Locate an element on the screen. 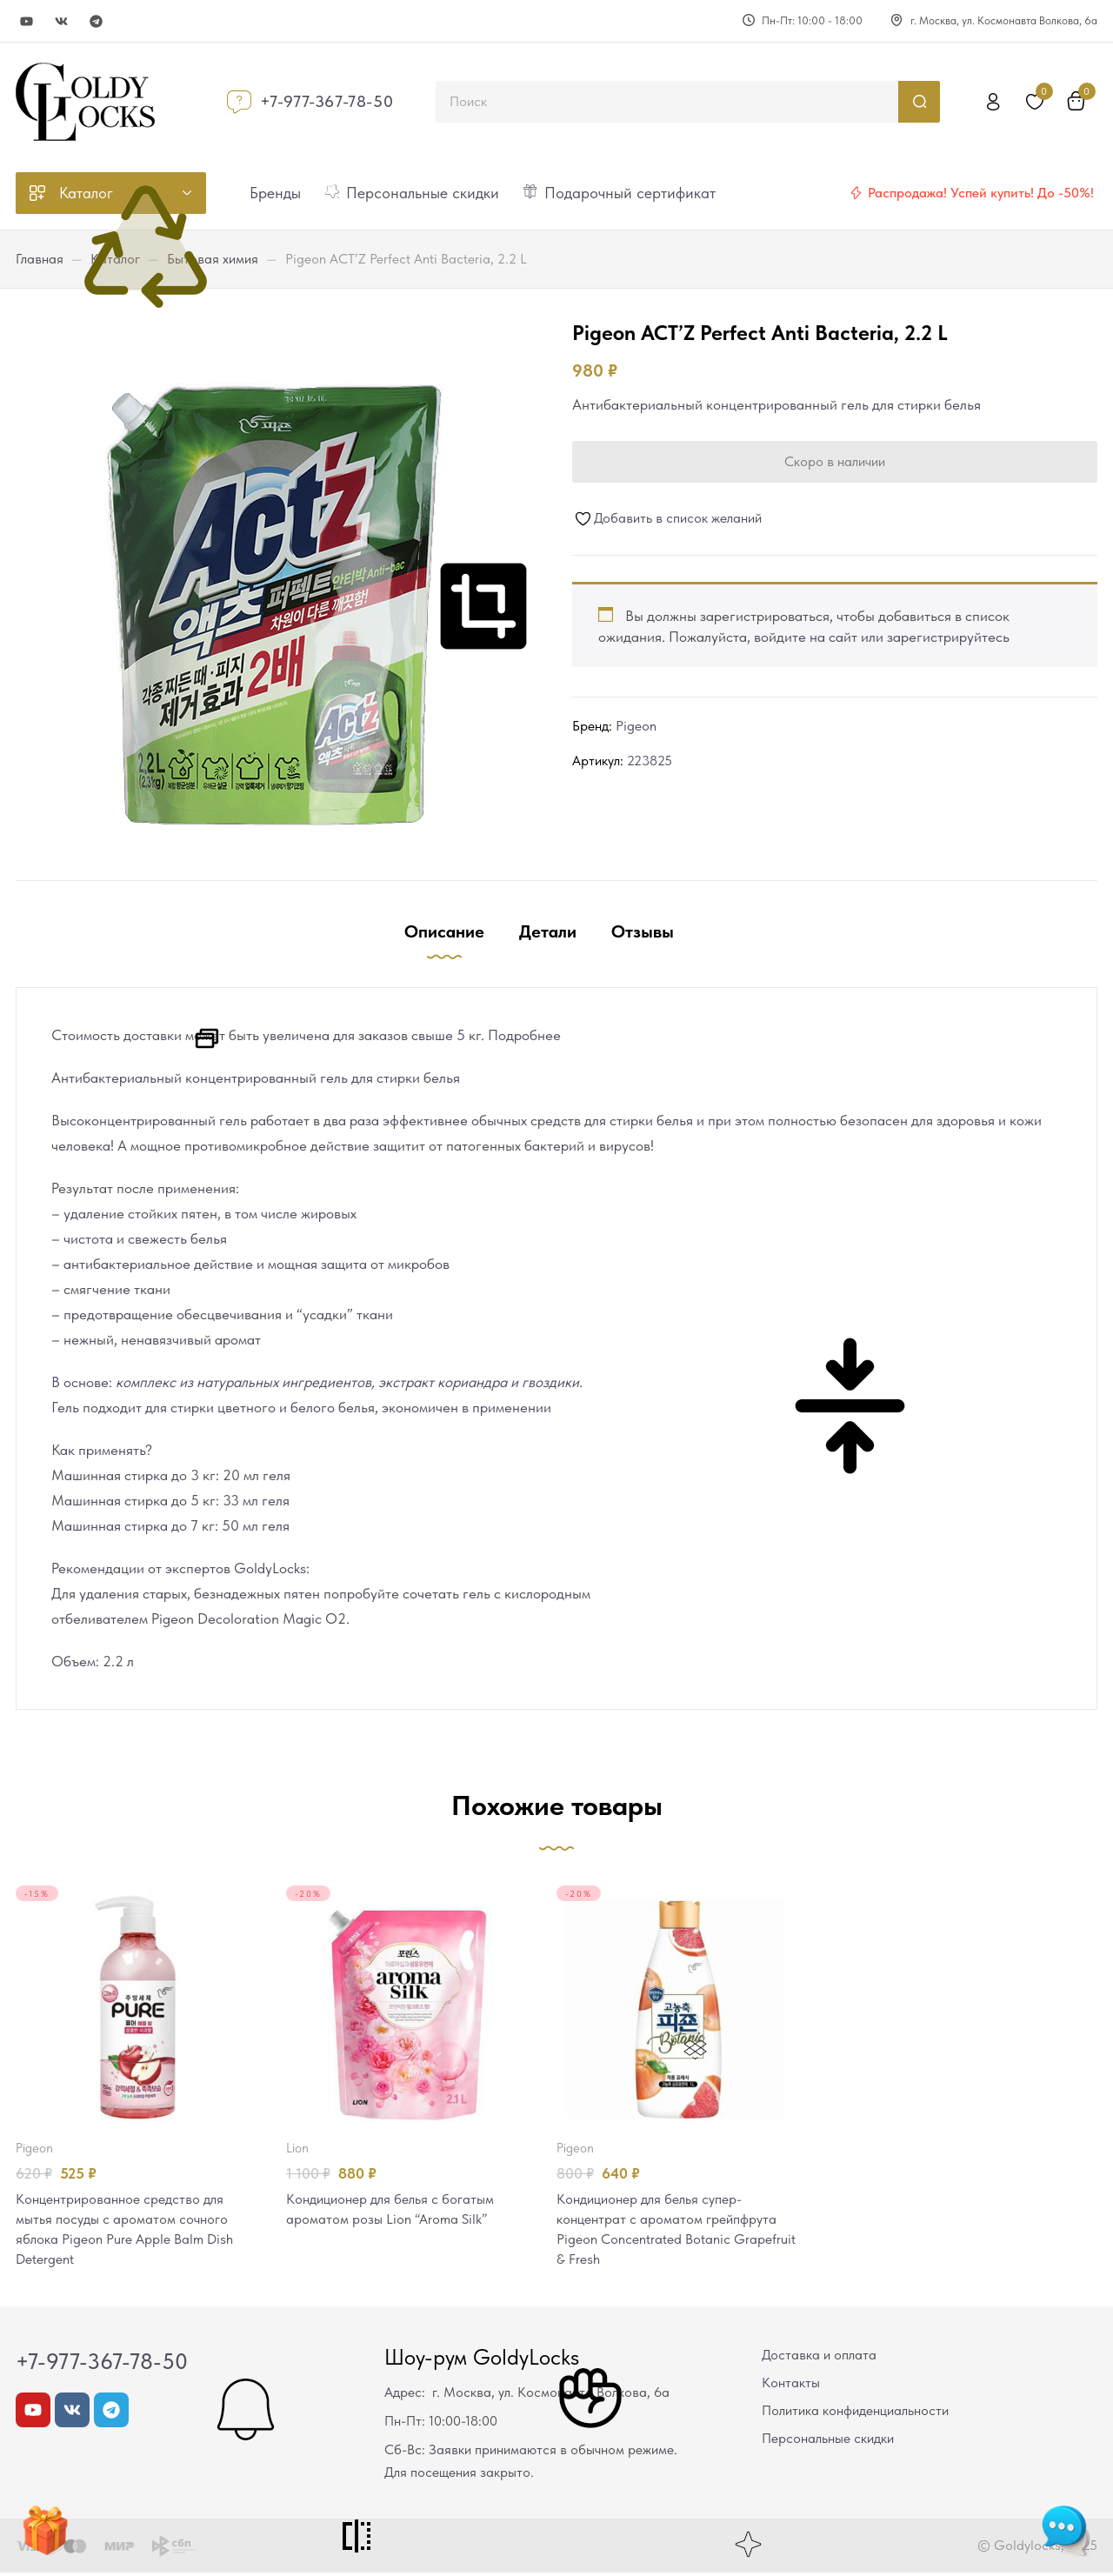  indicates a featured or highlighted item is located at coordinates (748, 2544).